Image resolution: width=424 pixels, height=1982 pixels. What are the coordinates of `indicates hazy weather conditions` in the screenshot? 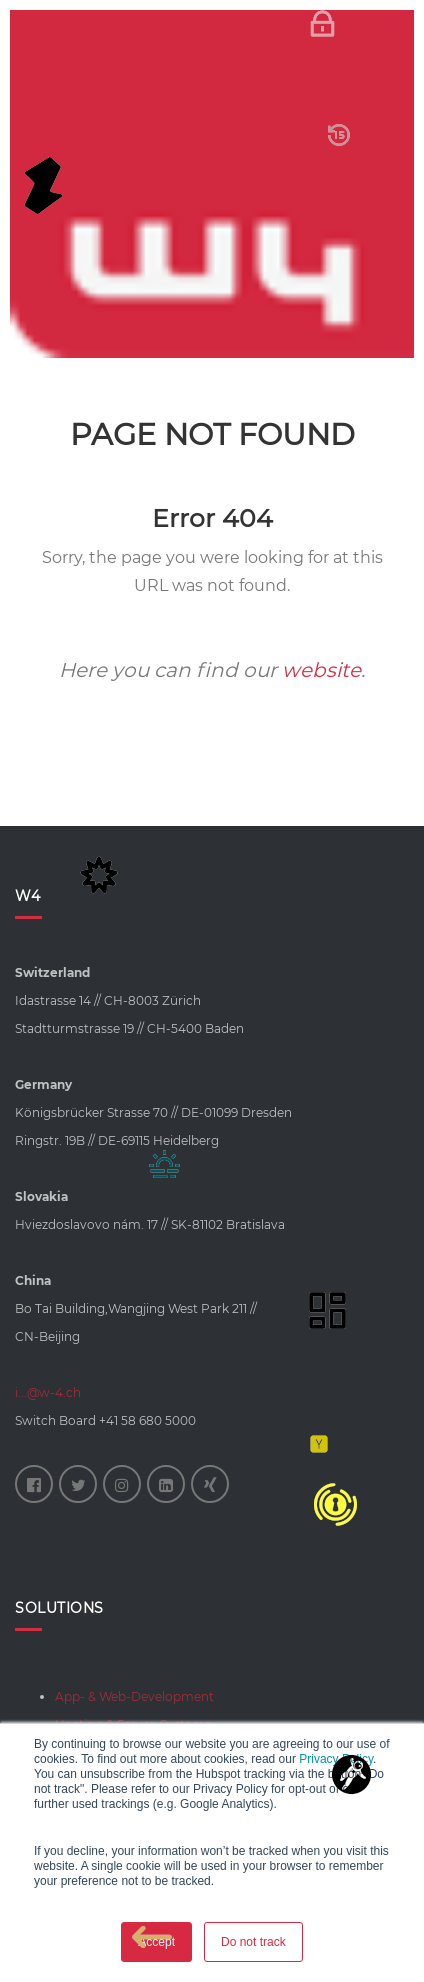 It's located at (164, 1165).